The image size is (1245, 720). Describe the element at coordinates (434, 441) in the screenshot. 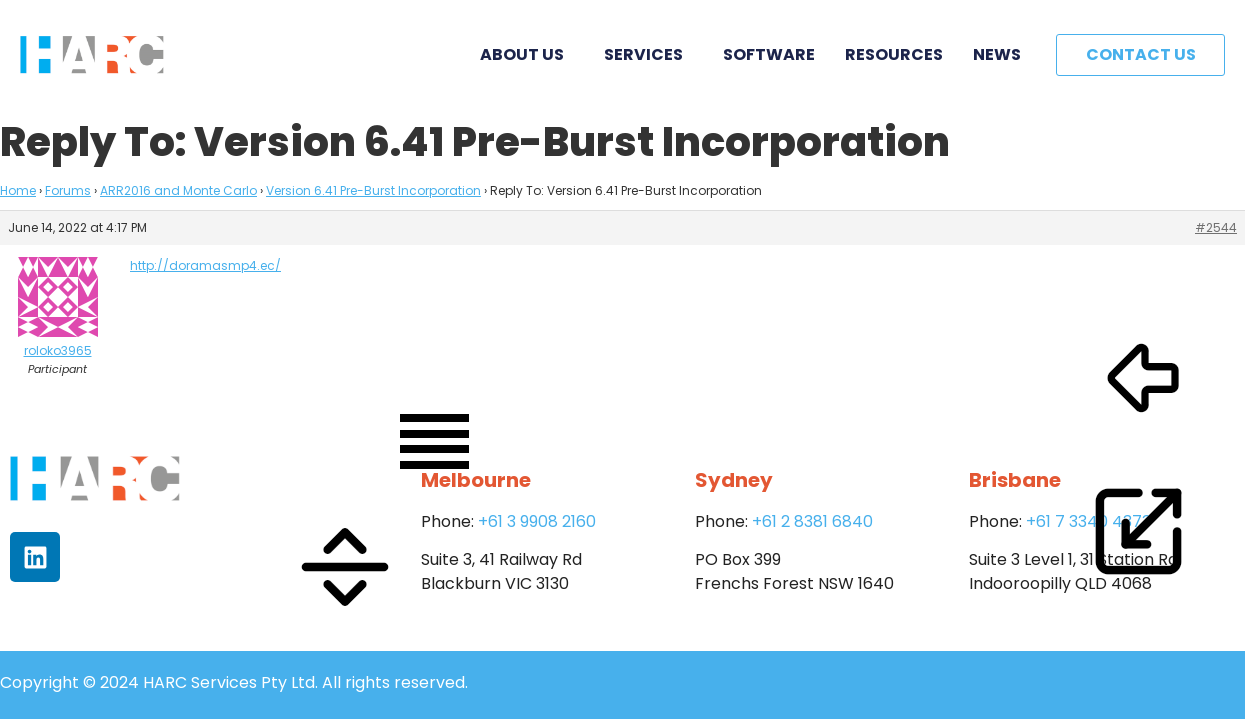

I see `open navigation menu` at that location.